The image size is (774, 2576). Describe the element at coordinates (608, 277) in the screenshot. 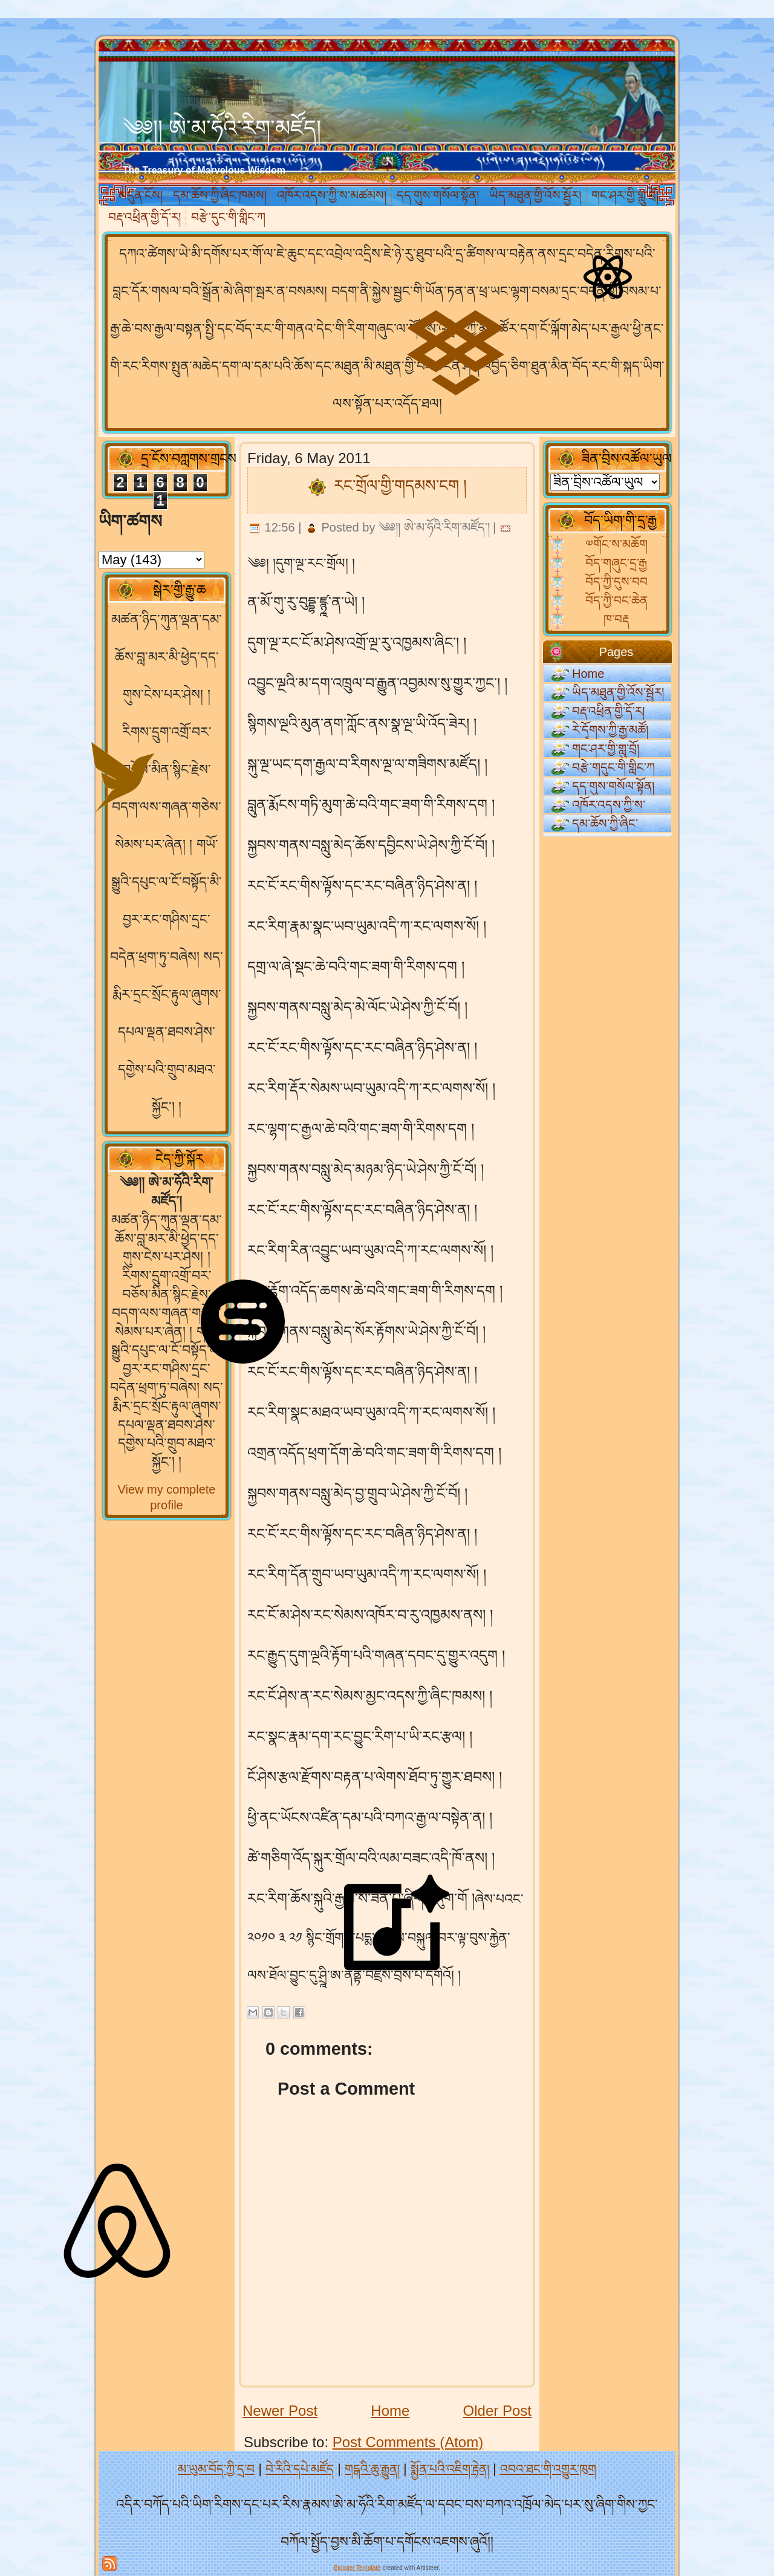

I see `react.js framework logo` at that location.